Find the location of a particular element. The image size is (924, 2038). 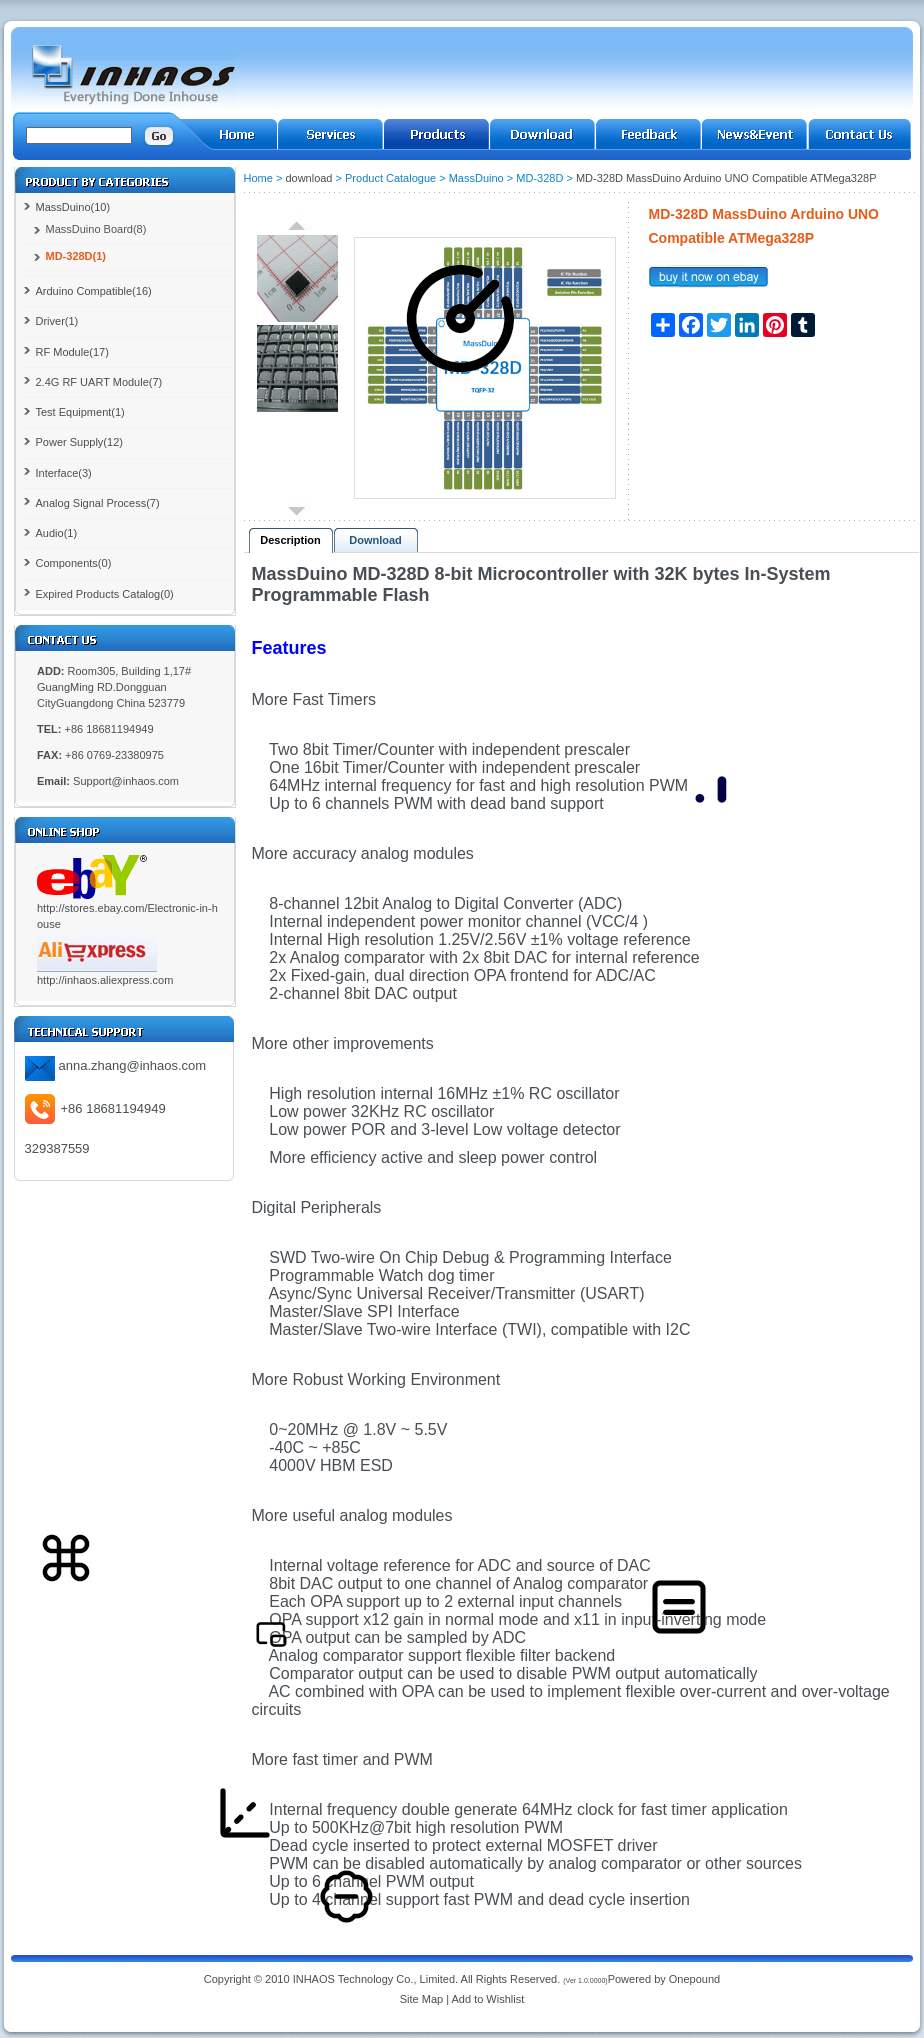

enable picture-in-picture mode is located at coordinates (271, 1634).